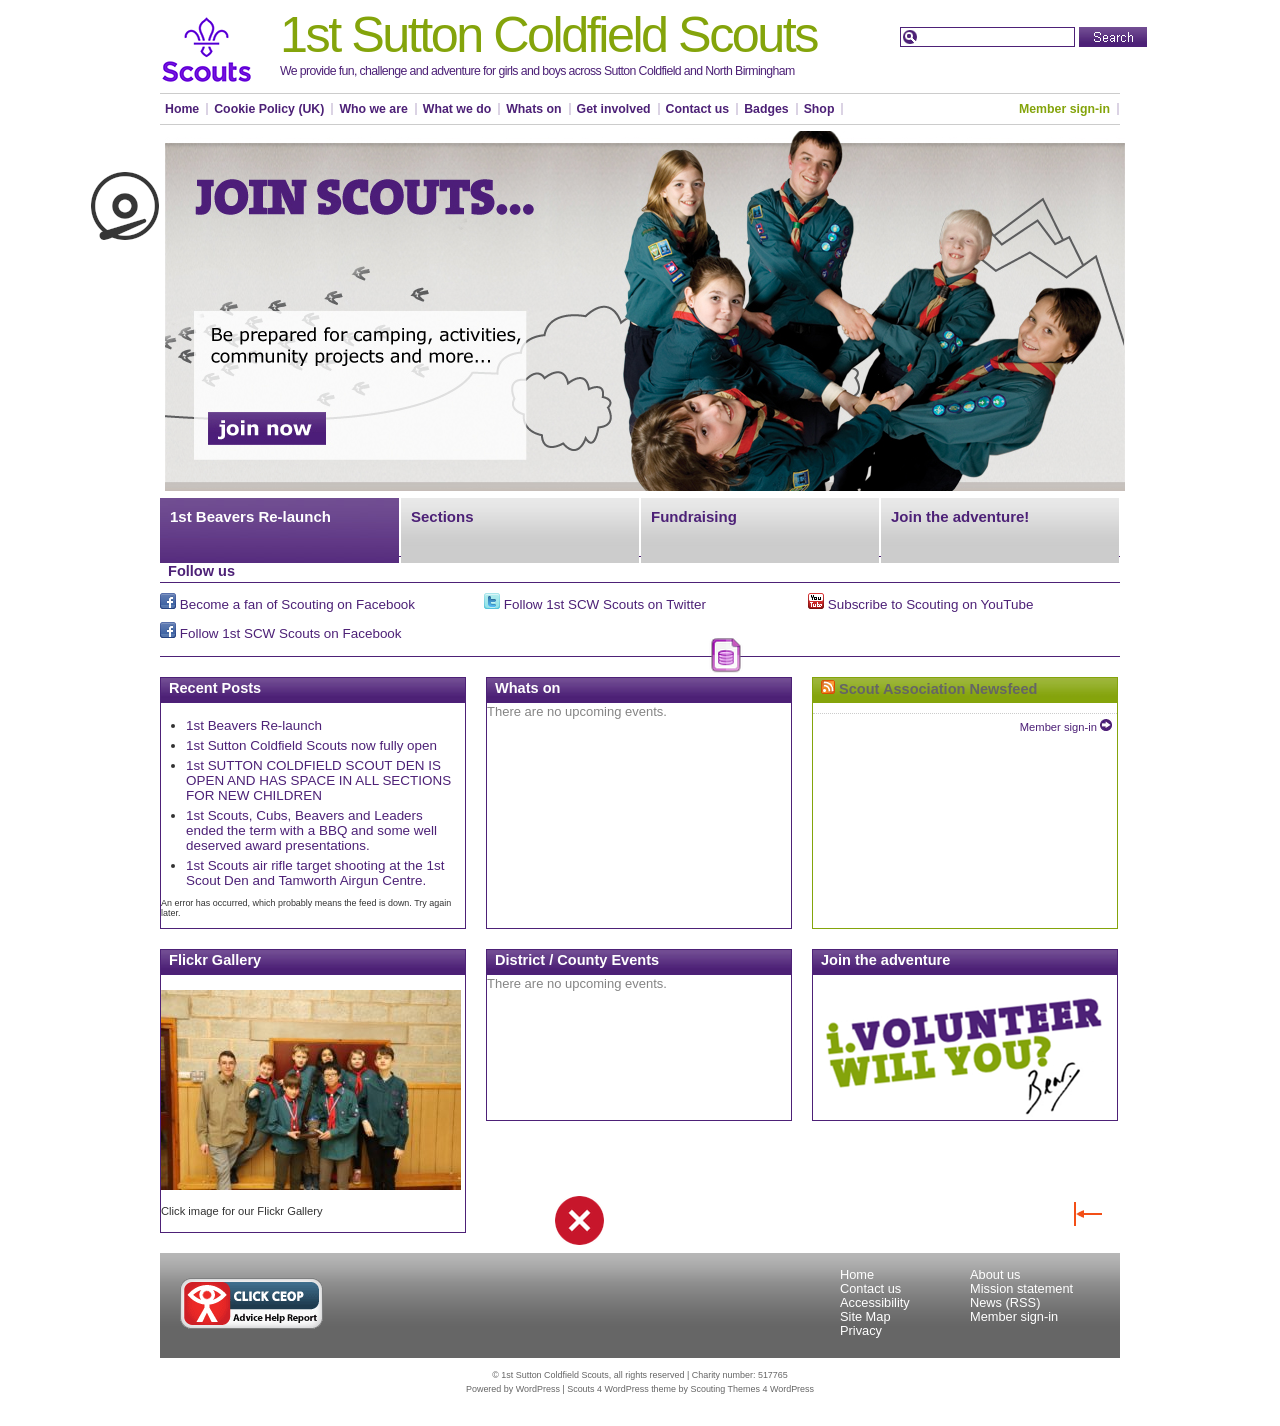 This screenshot has width=1280, height=1426. What do you see at coordinates (579, 1220) in the screenshot?
I see `close the current window` at bounding box center [579, 1220].